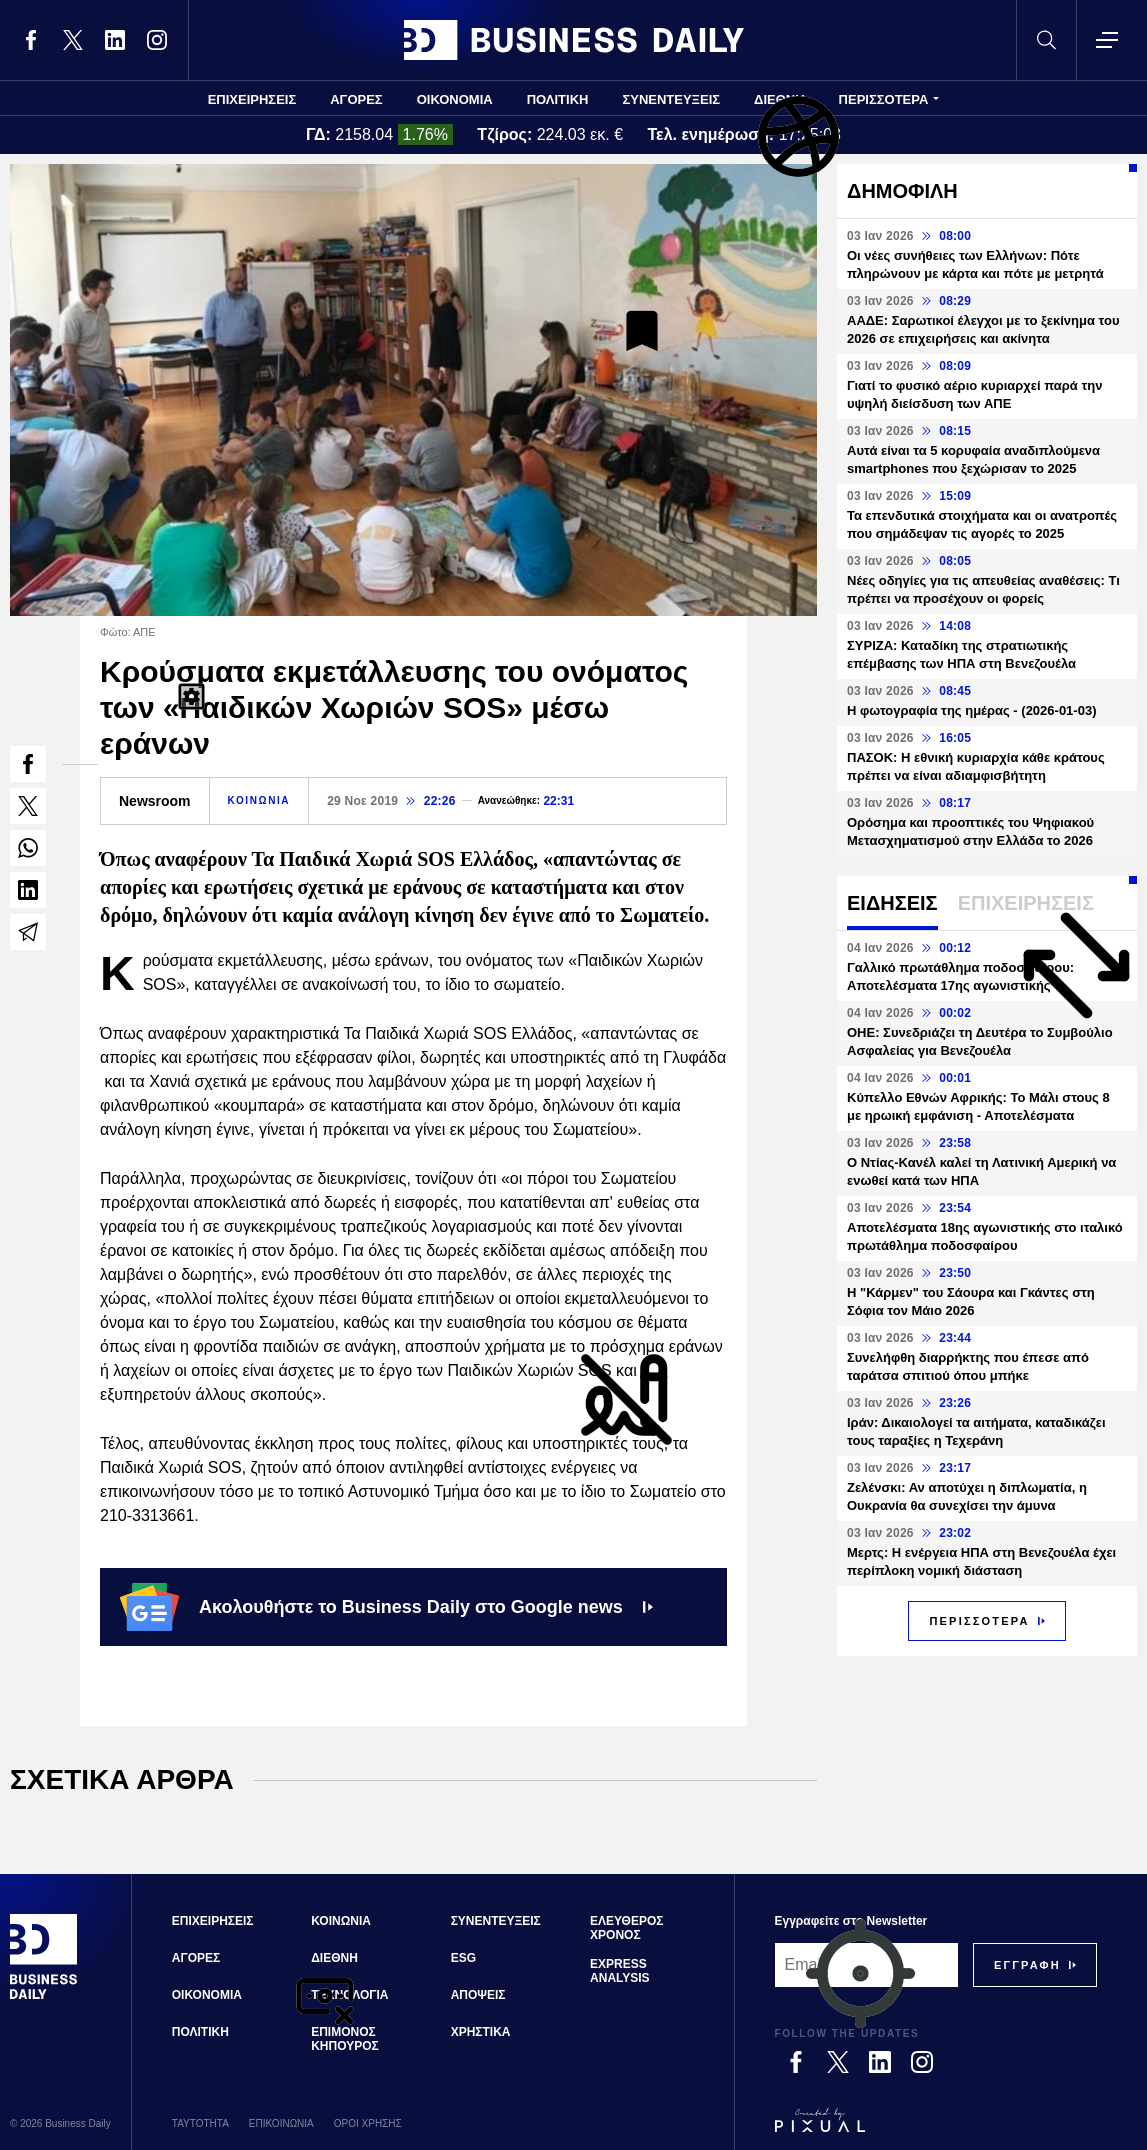 This screenshot has width=1147, height=2150. I want to click on access application settings, so click(191, 696).